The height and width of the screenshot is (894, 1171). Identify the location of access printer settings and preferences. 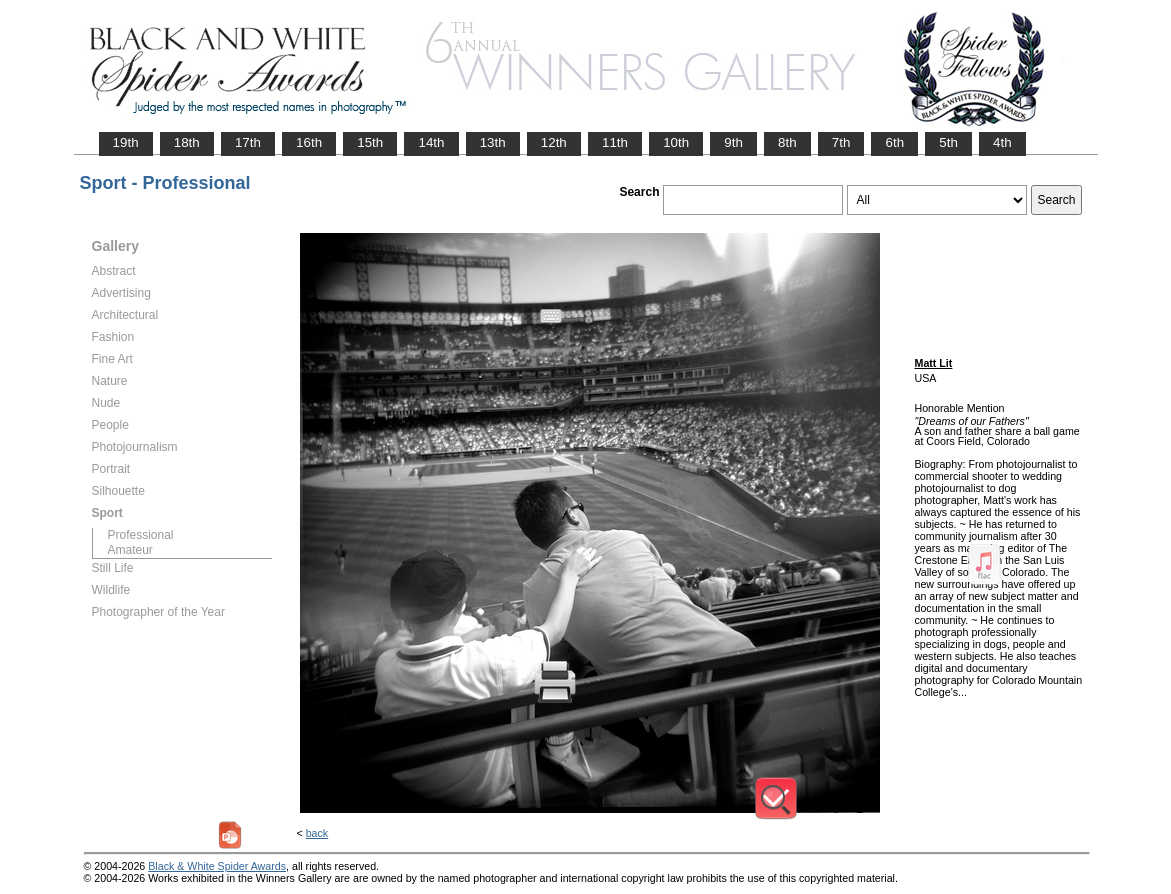
(555, 682).